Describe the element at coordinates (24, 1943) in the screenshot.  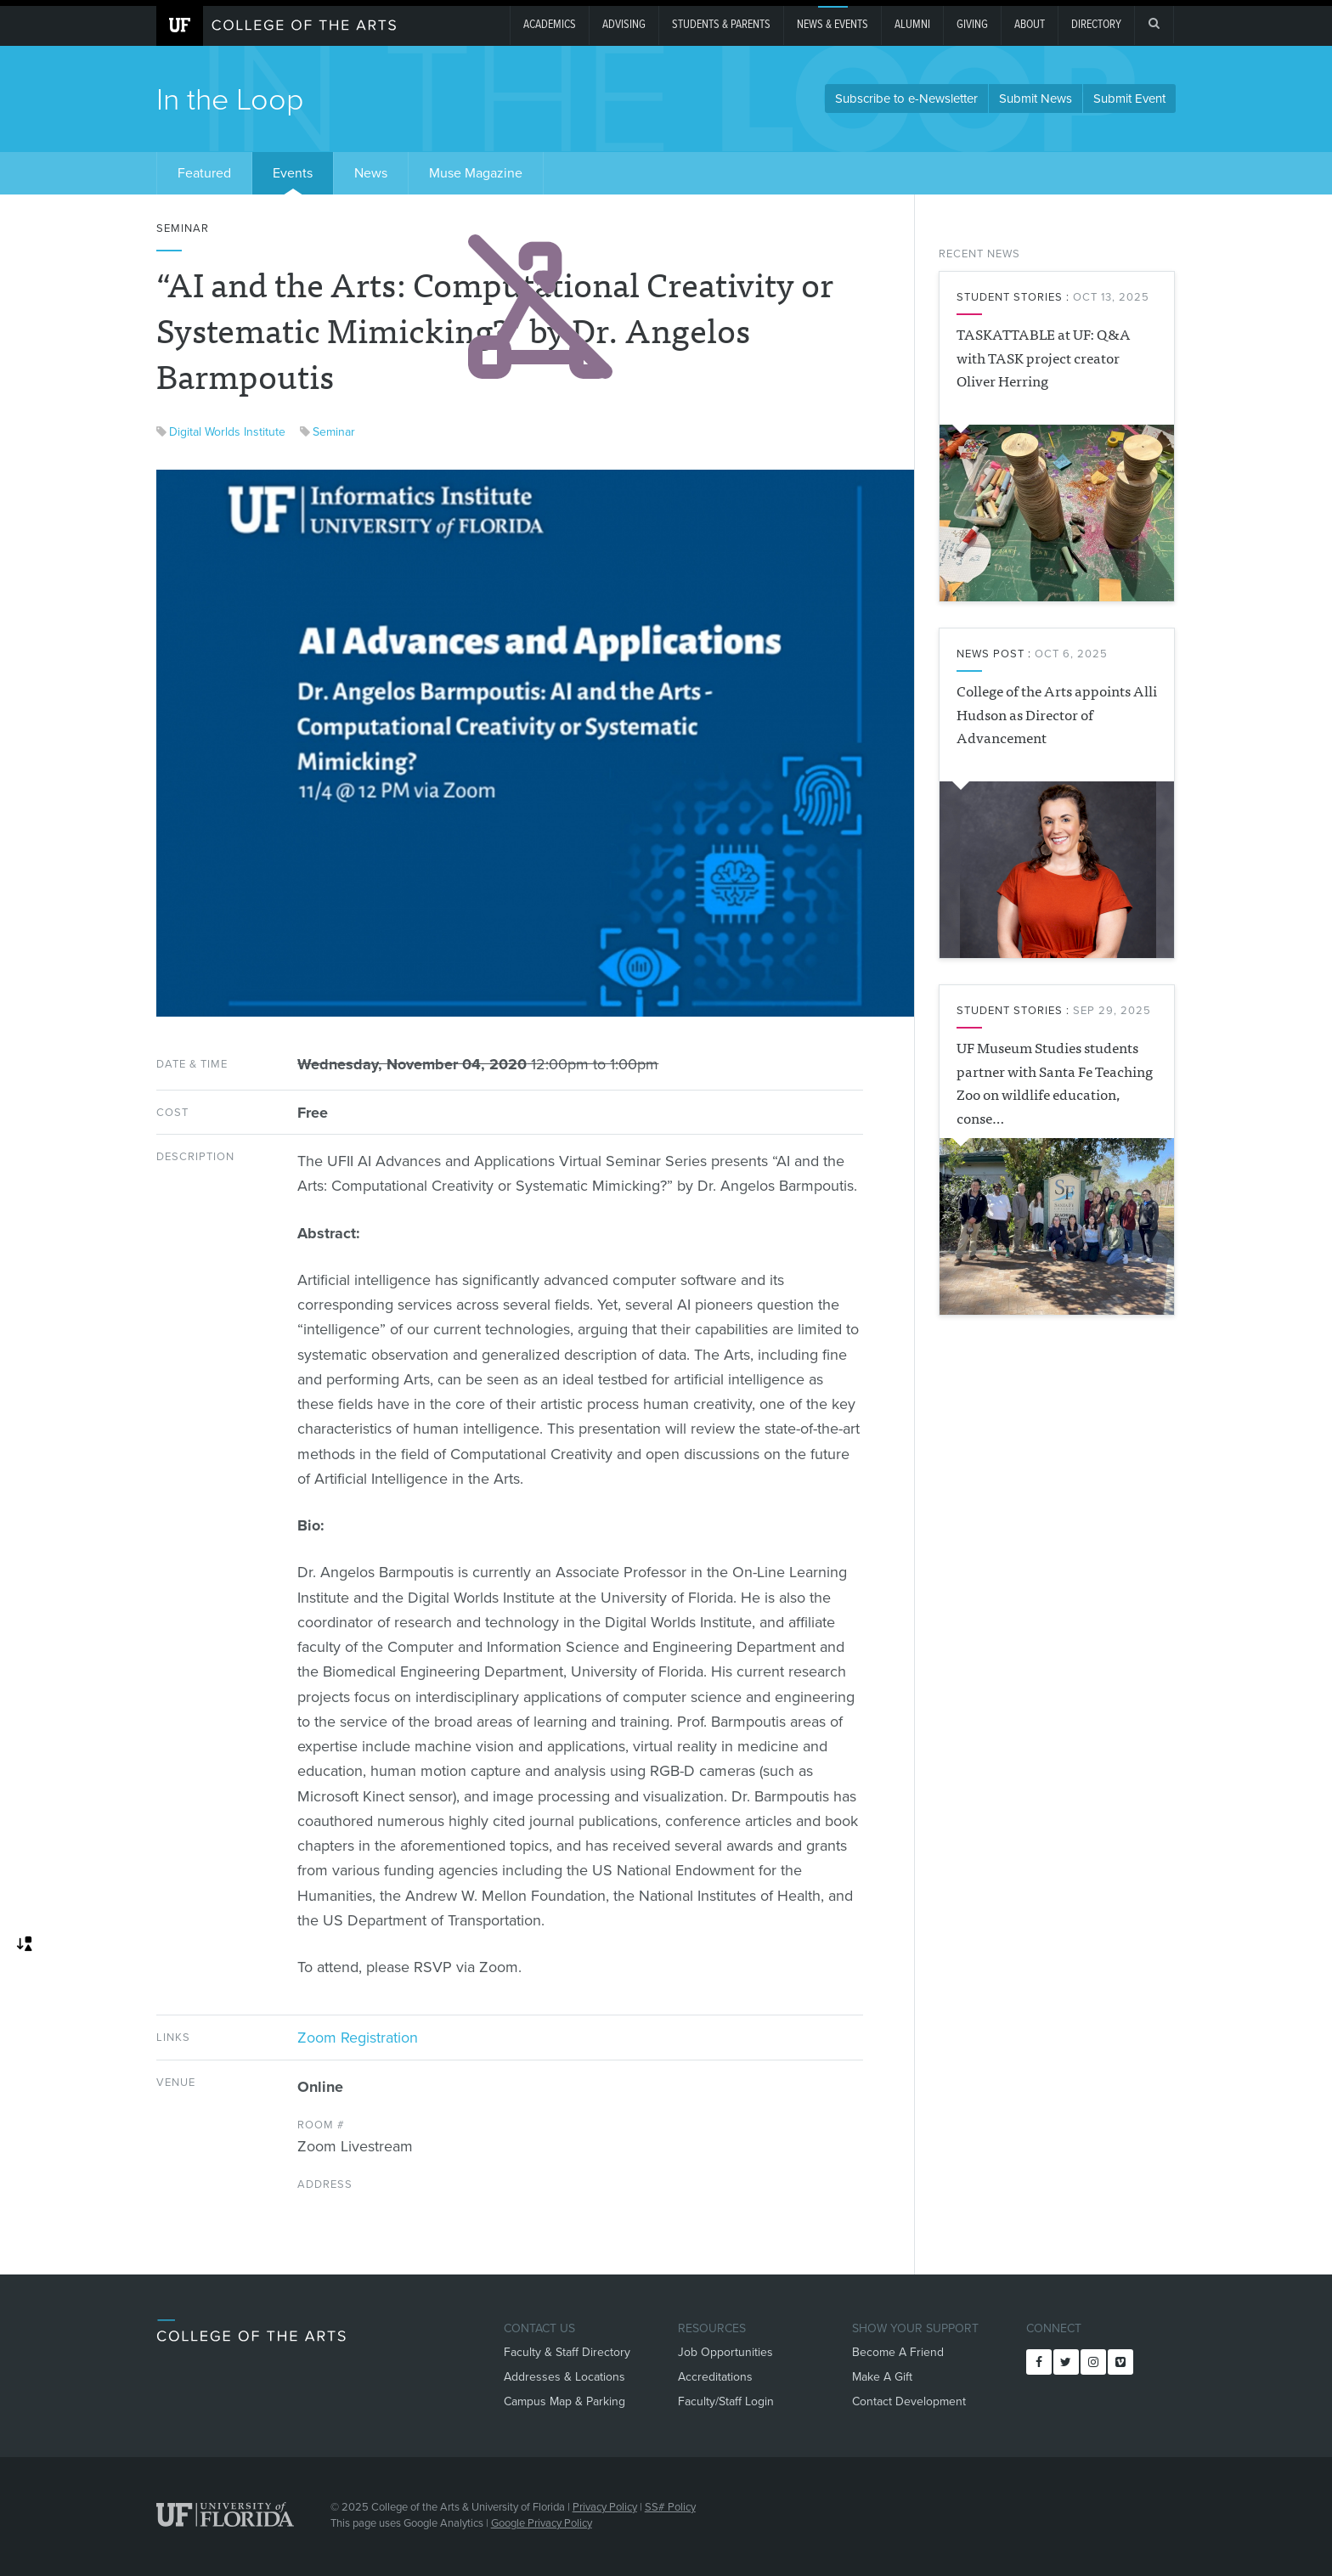
I see `sort items by shape in ascending order` at that location.